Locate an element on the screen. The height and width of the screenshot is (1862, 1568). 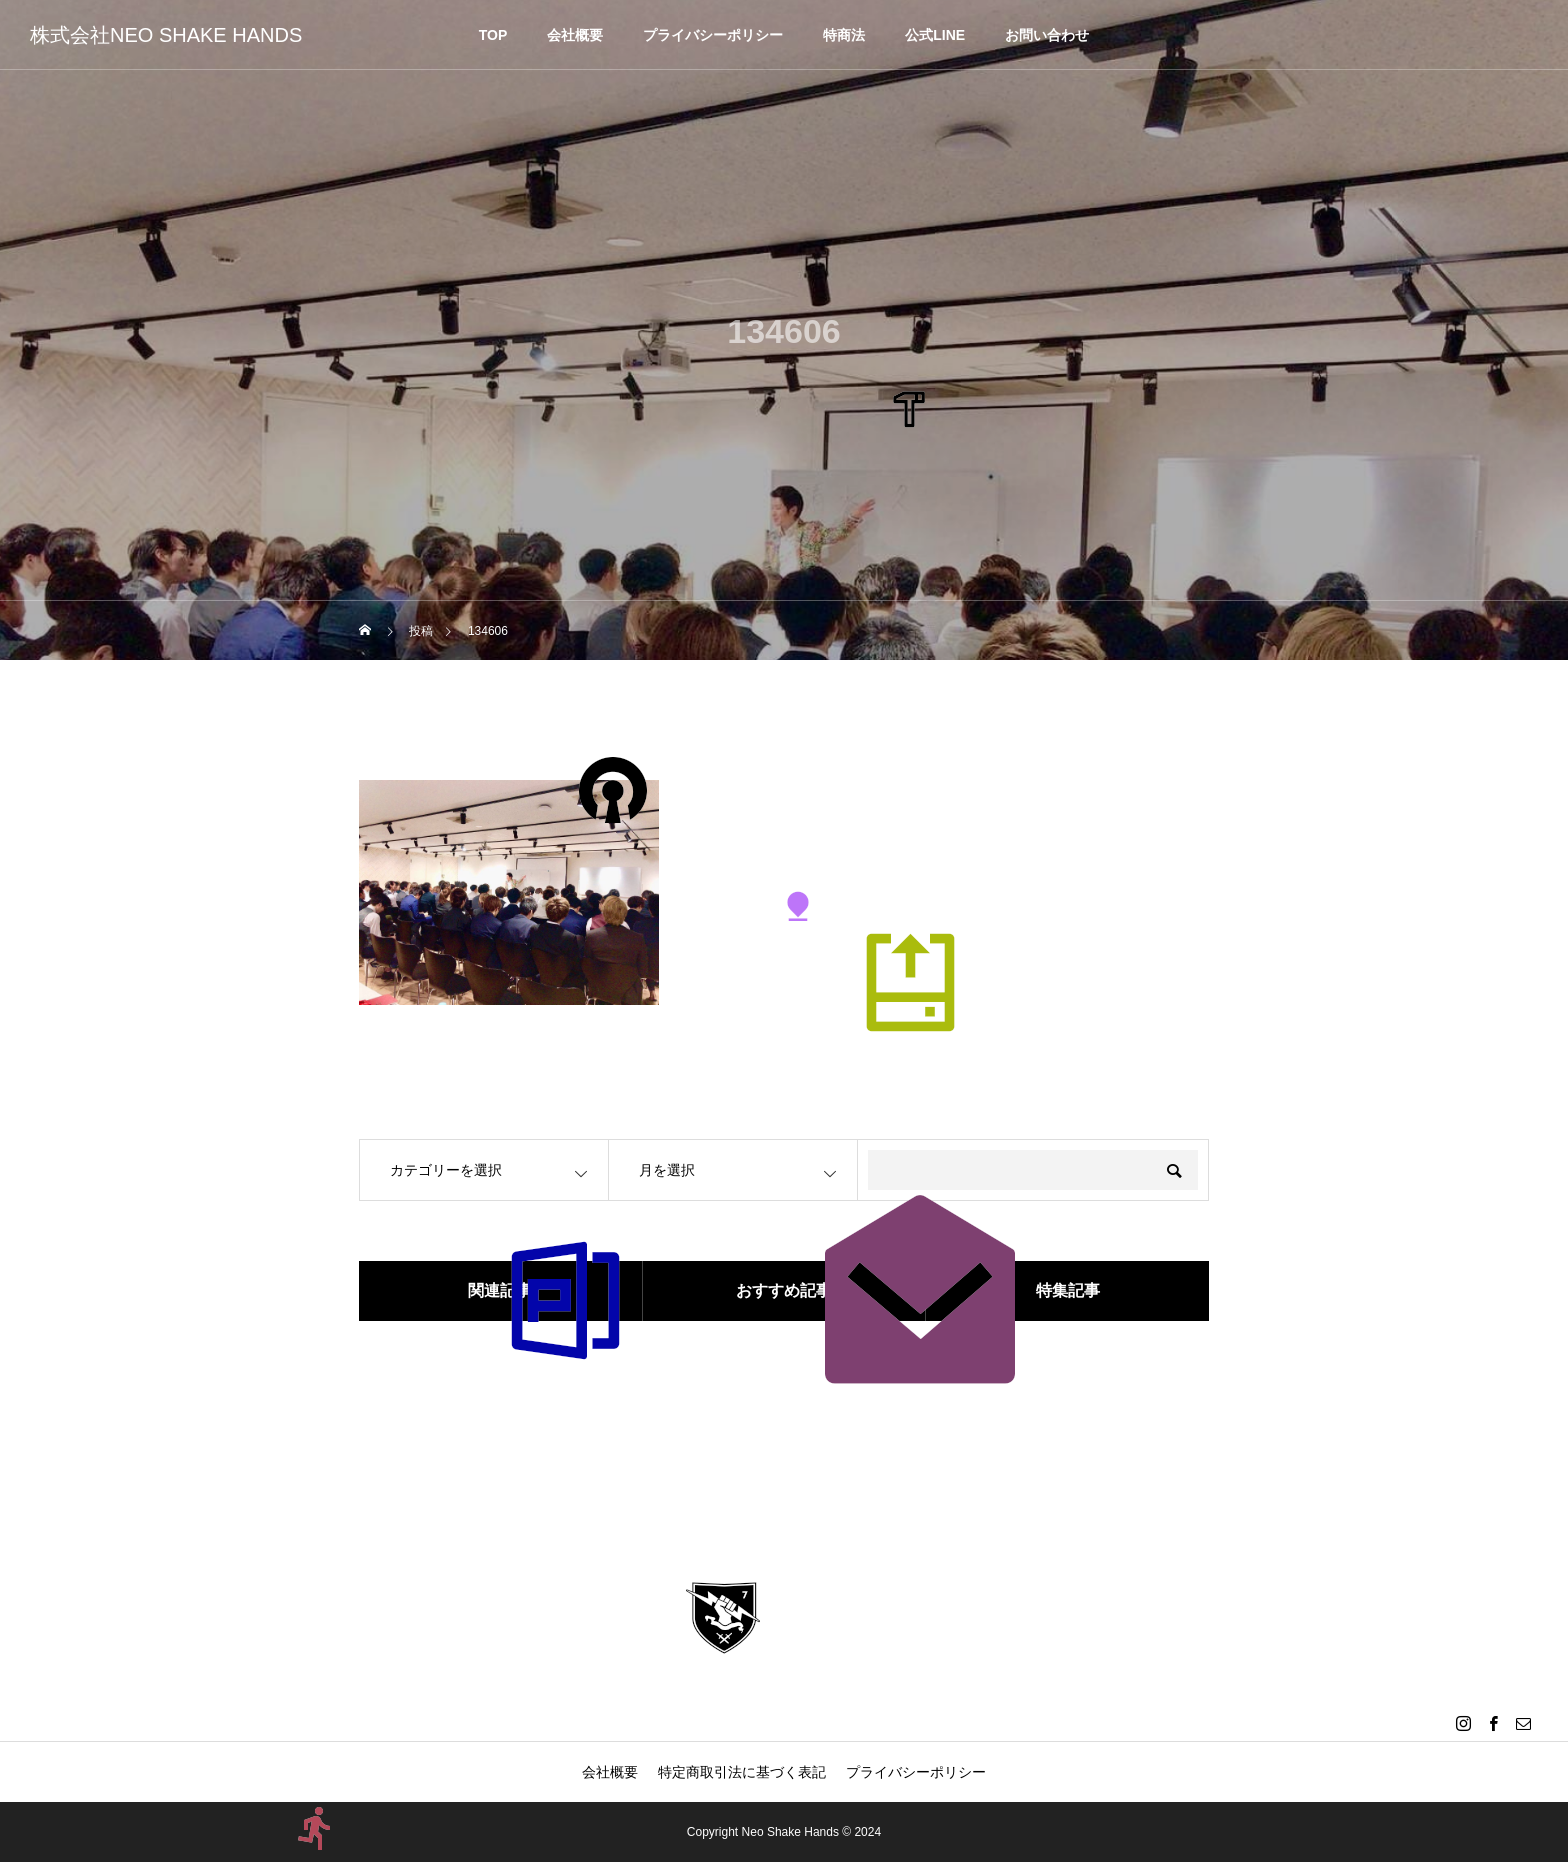
access running or jogging activity tracking is located at coordinates (316, 1828).